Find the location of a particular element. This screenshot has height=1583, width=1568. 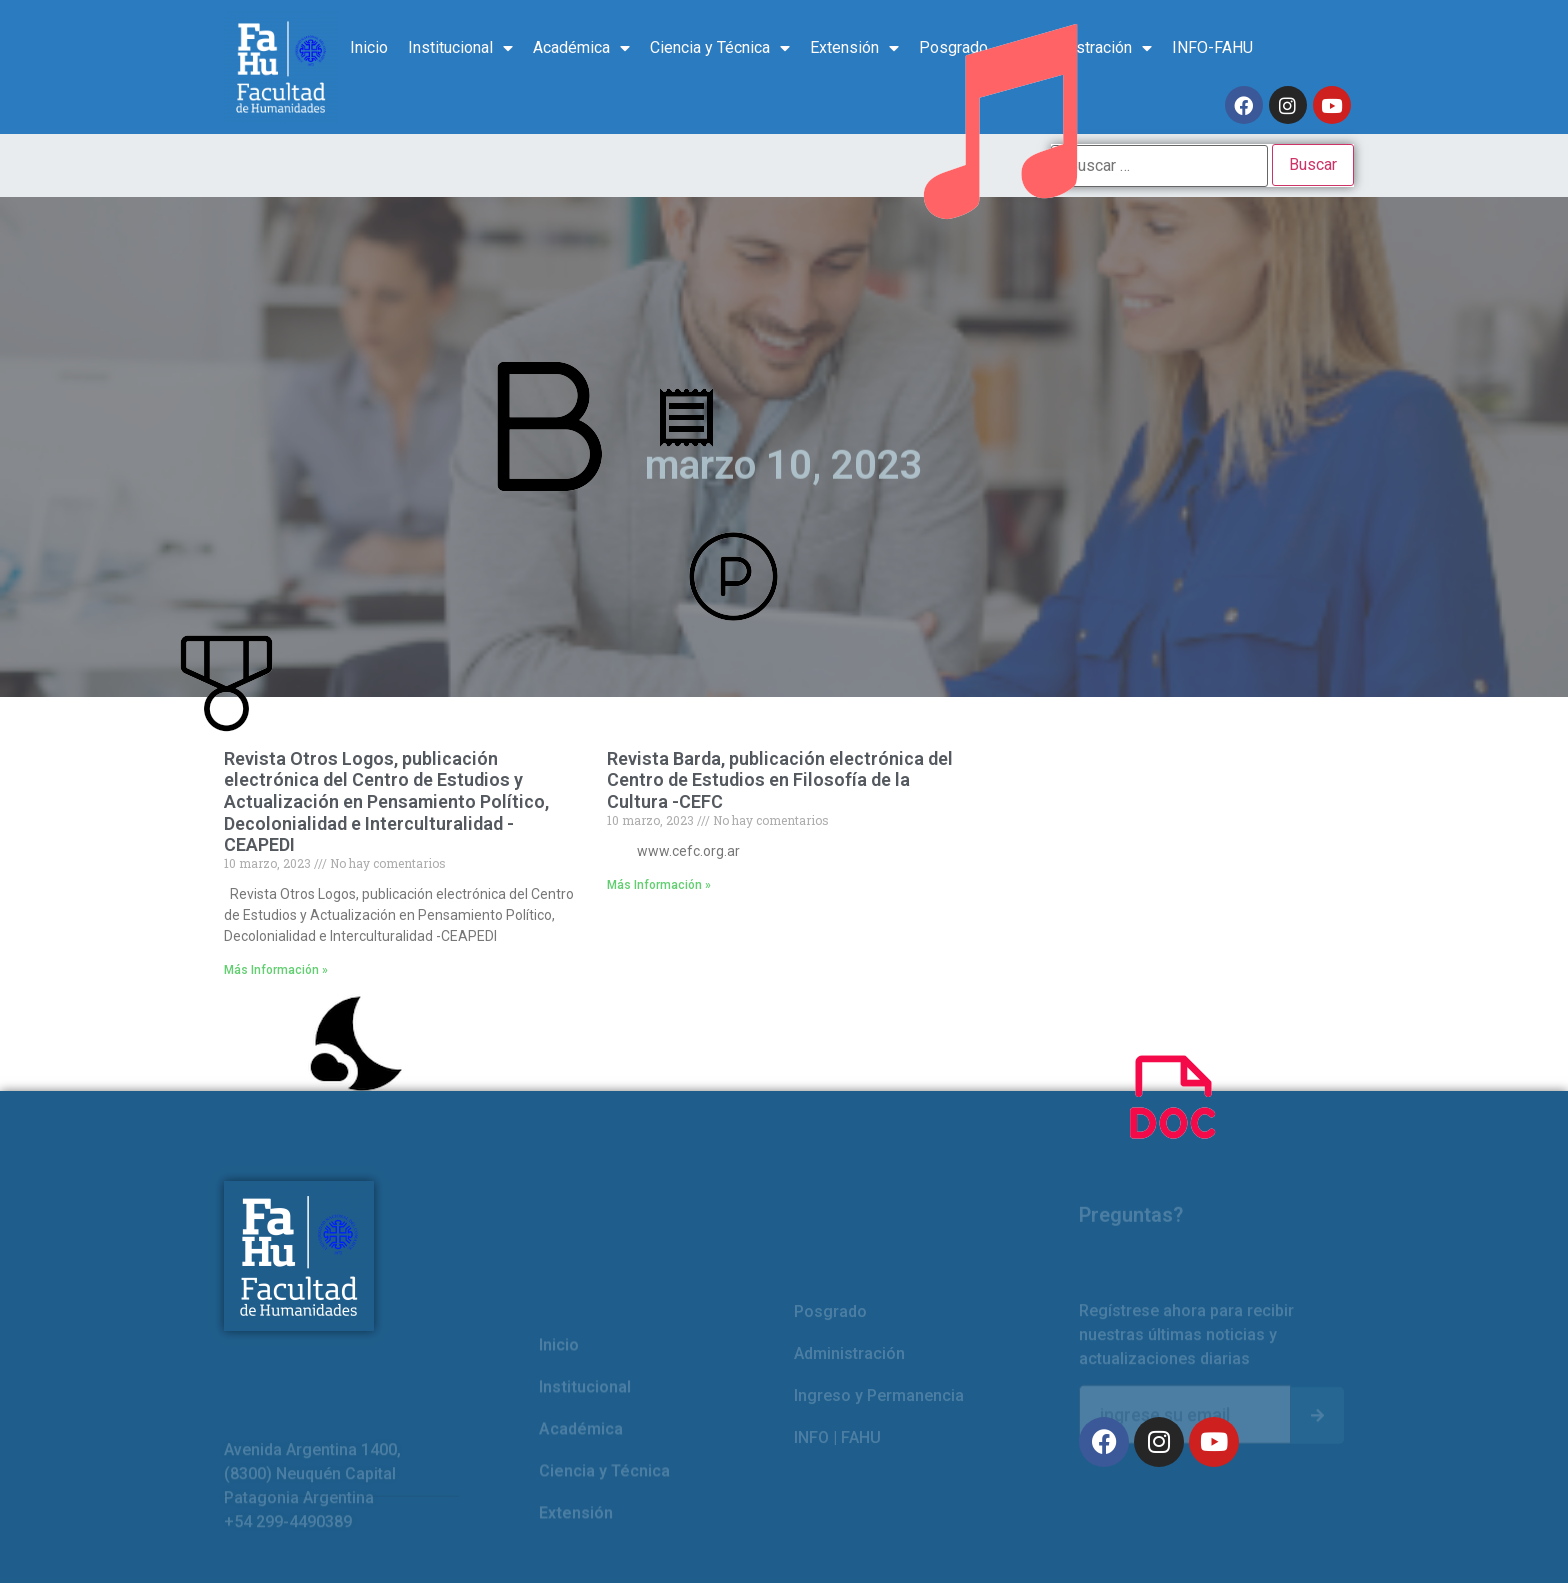

apply bold formatting to selected text is located at coordinates (540, 429).